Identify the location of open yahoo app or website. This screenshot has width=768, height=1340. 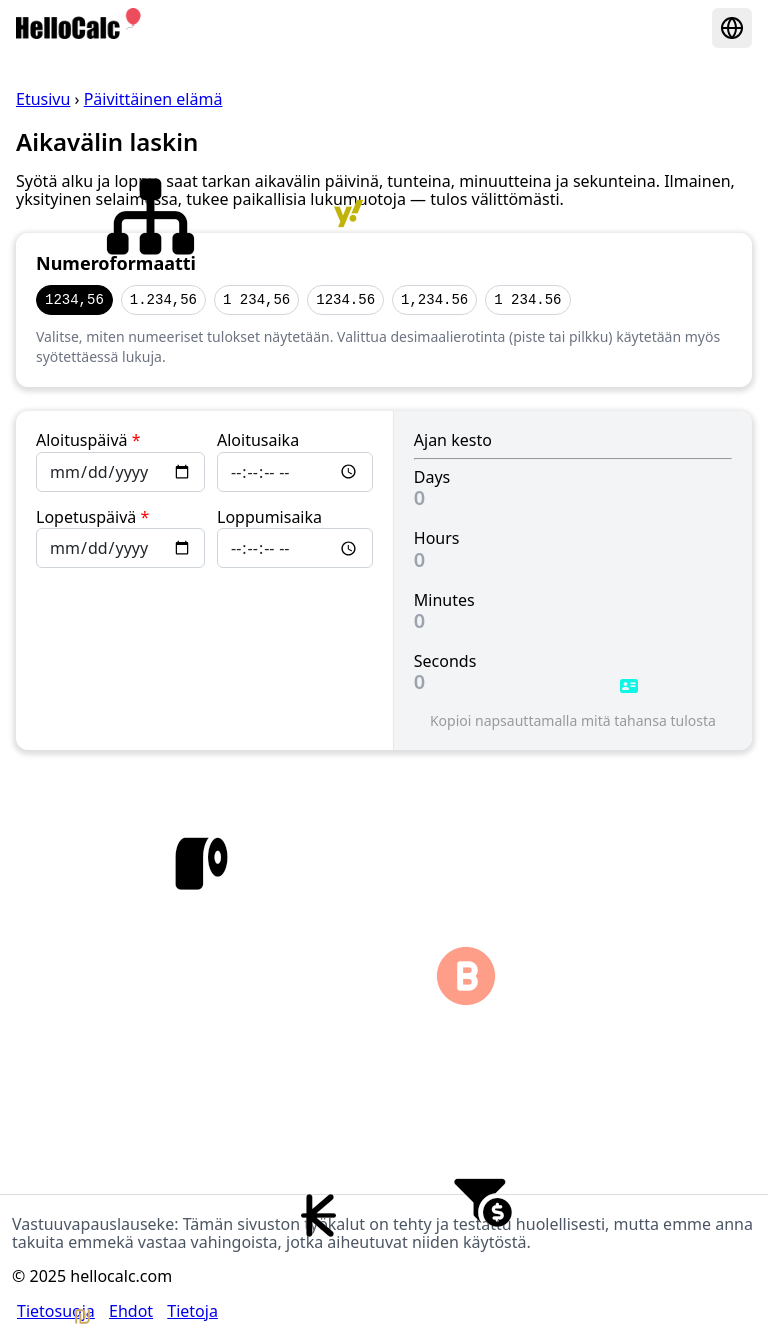
(348, 213).